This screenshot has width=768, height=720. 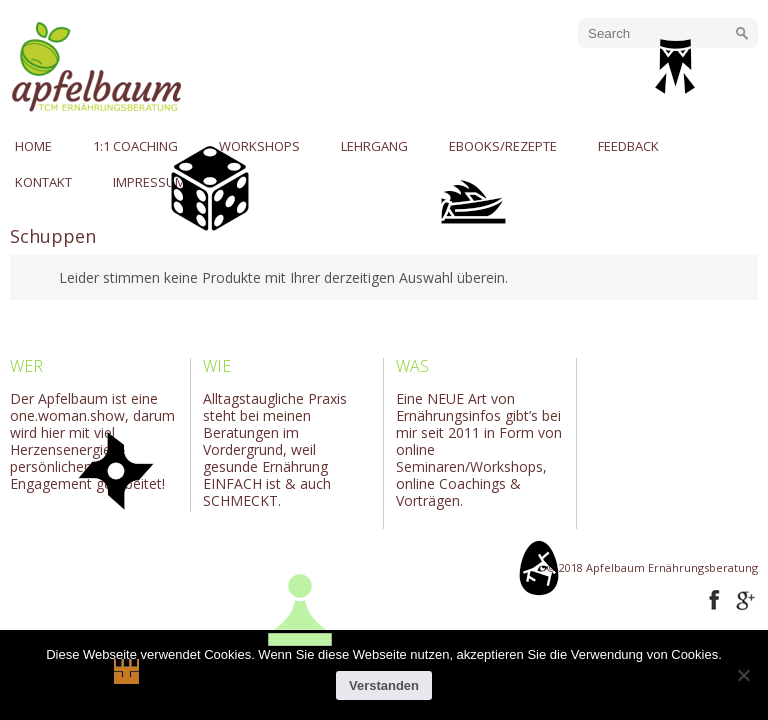 What do you see at coordinates (539, 568) in the screenshot?
I see `view creature or monster egg details` at bounding box center [539, 568].